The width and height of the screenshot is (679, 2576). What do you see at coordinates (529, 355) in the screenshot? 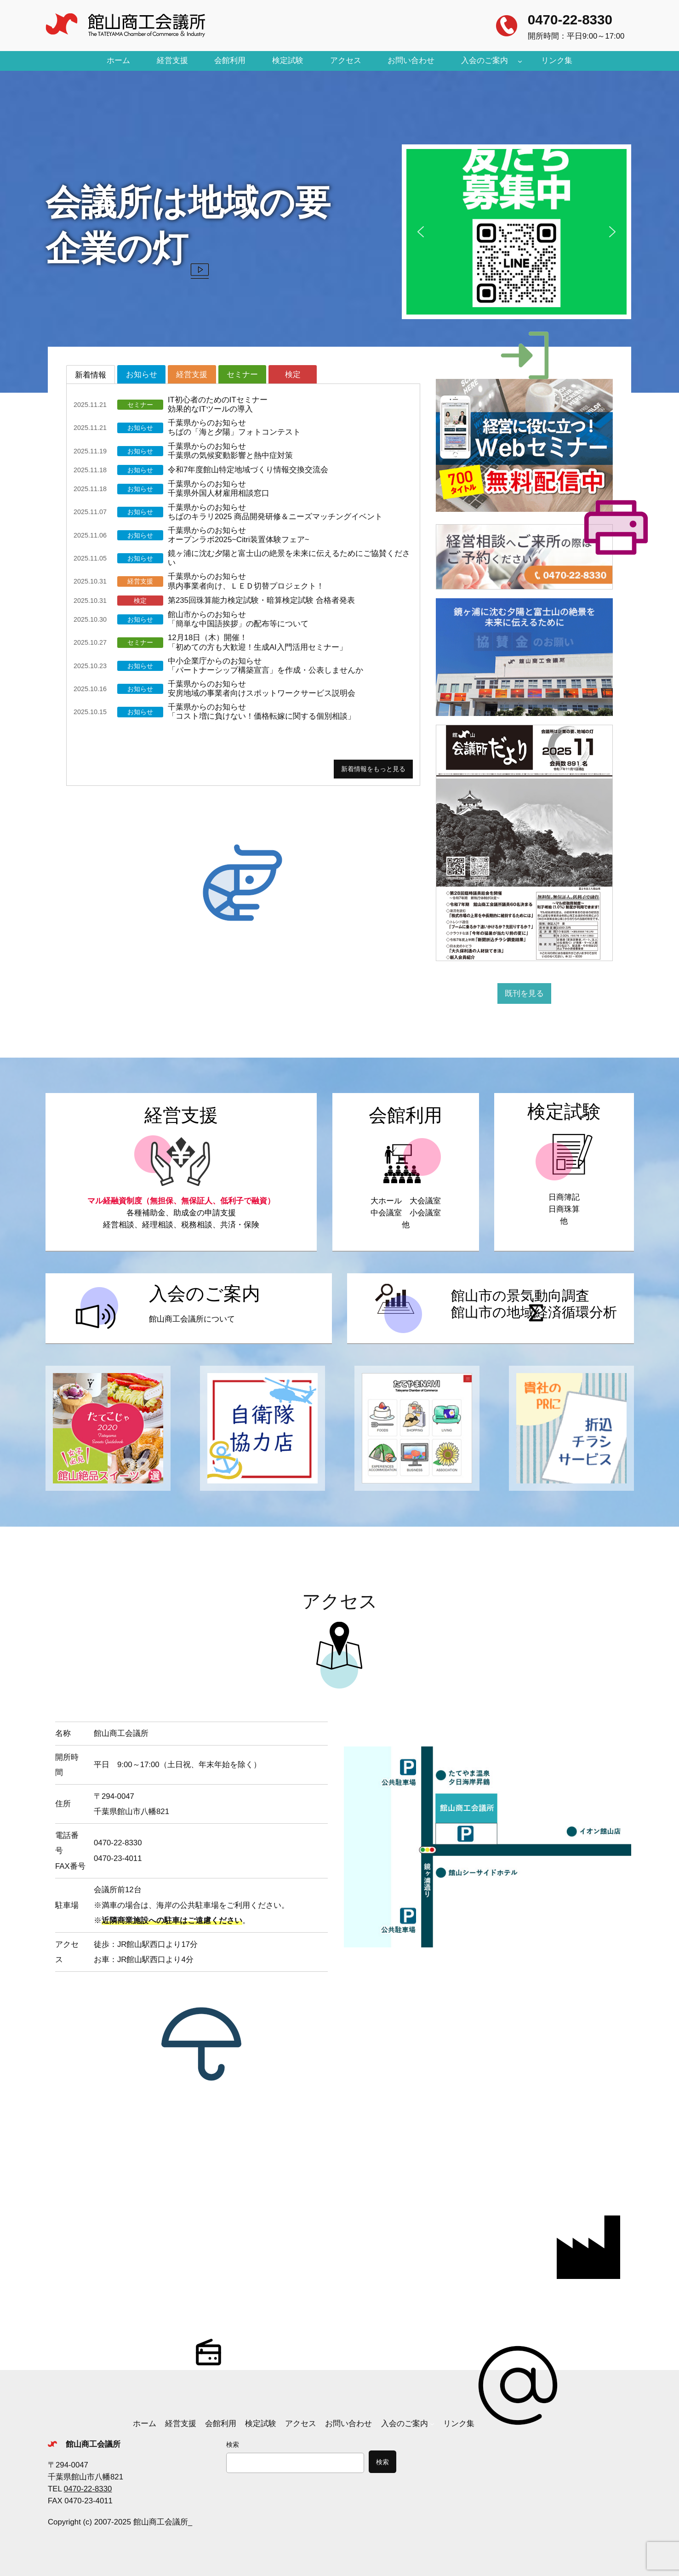
I see `sign in to your account` at bounding box center [529, 355].